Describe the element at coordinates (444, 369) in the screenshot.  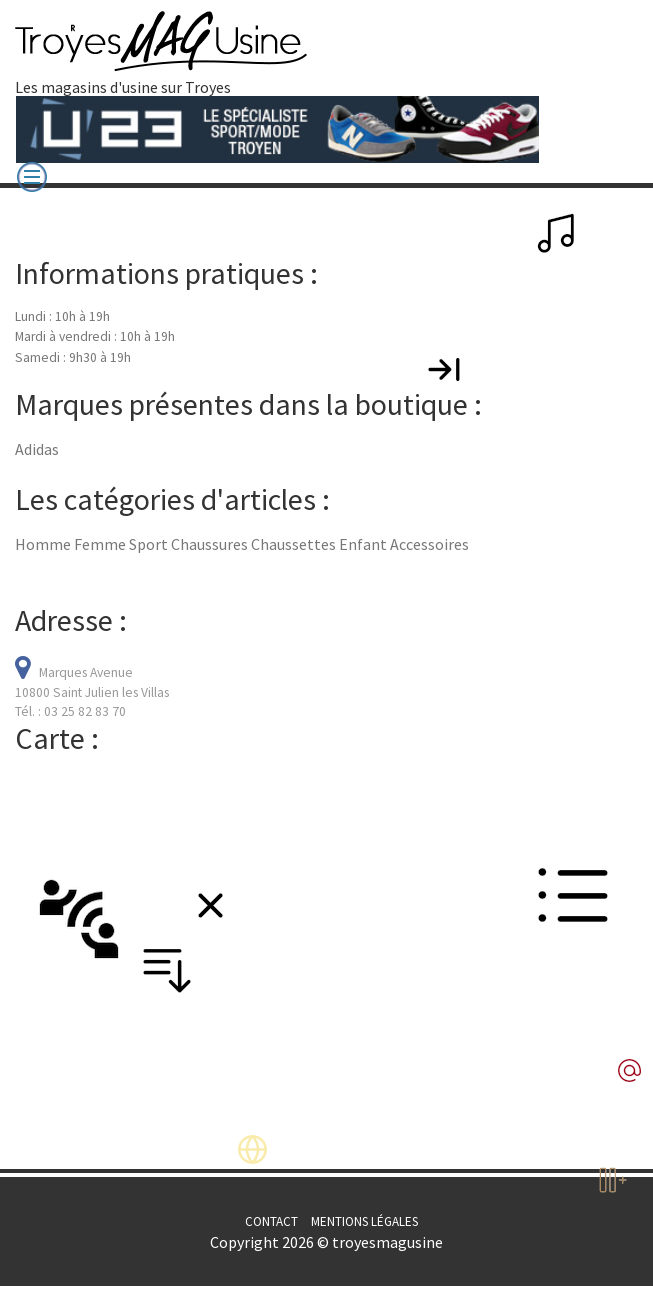
I see `move item to the end of a list` at that location.